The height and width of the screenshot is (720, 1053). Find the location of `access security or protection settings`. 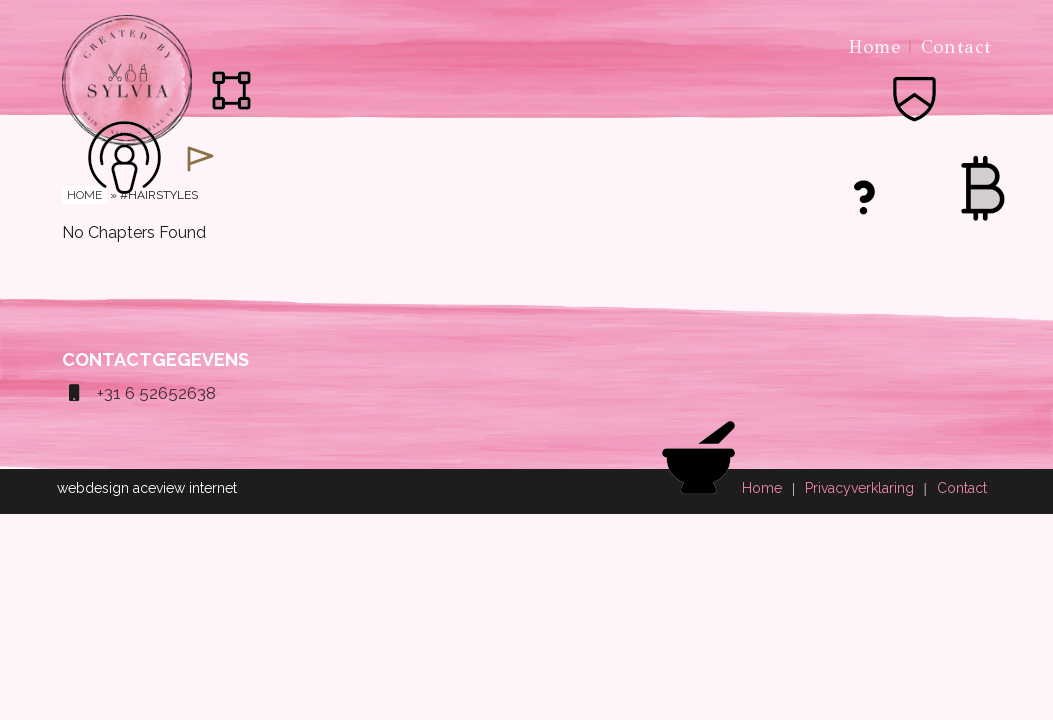

access security or protection settings is located at coordinates (914, 96).